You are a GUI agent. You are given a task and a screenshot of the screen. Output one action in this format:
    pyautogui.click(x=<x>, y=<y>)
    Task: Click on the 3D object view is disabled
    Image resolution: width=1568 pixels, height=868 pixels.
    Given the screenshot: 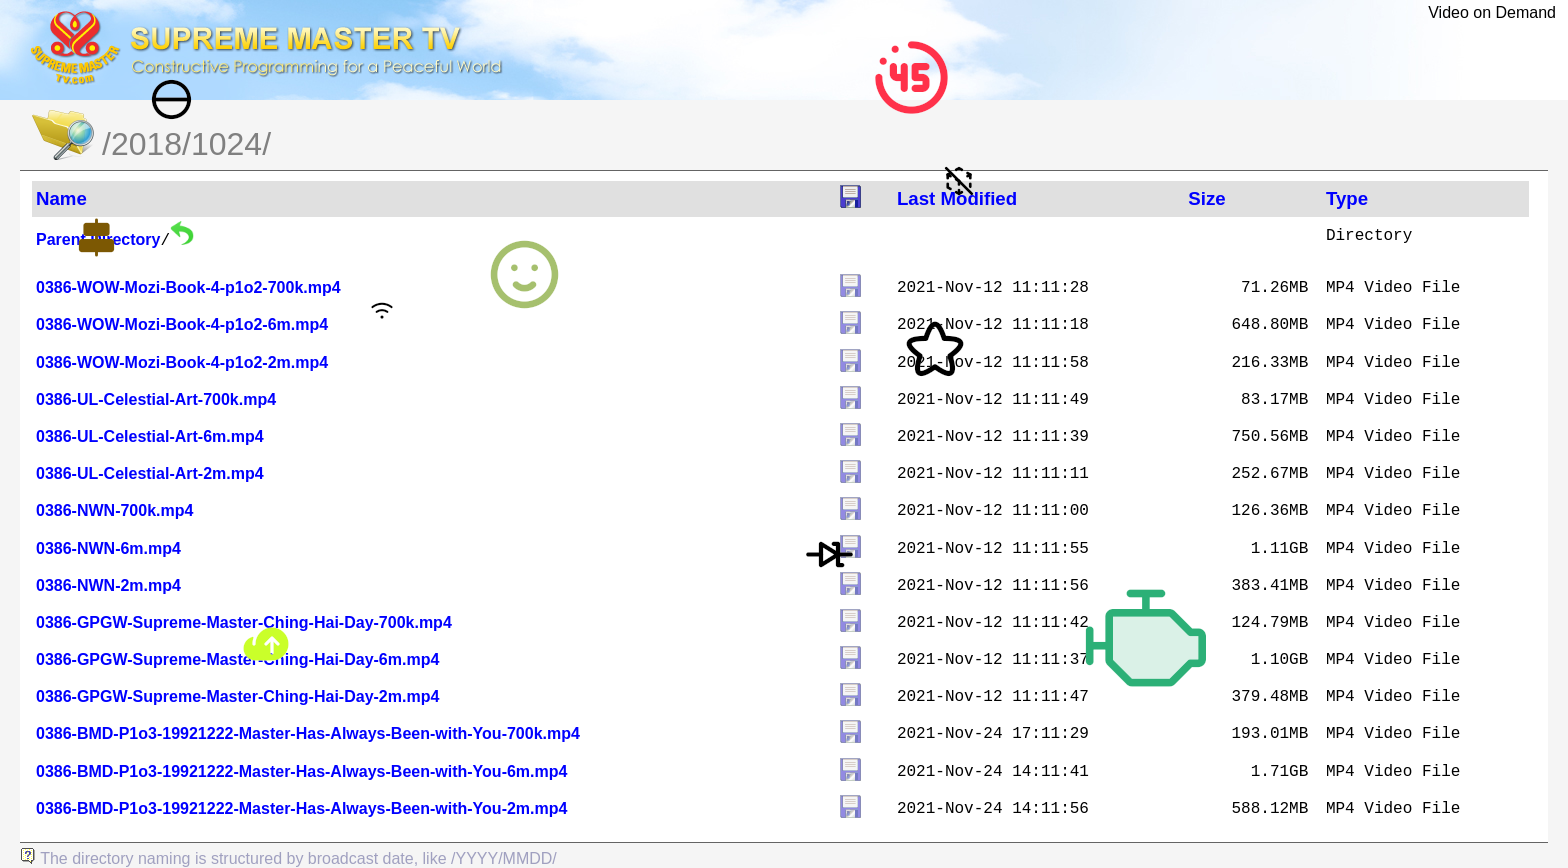 What is the action you would take?
    pyautogui.click(x=959, y=181)
    